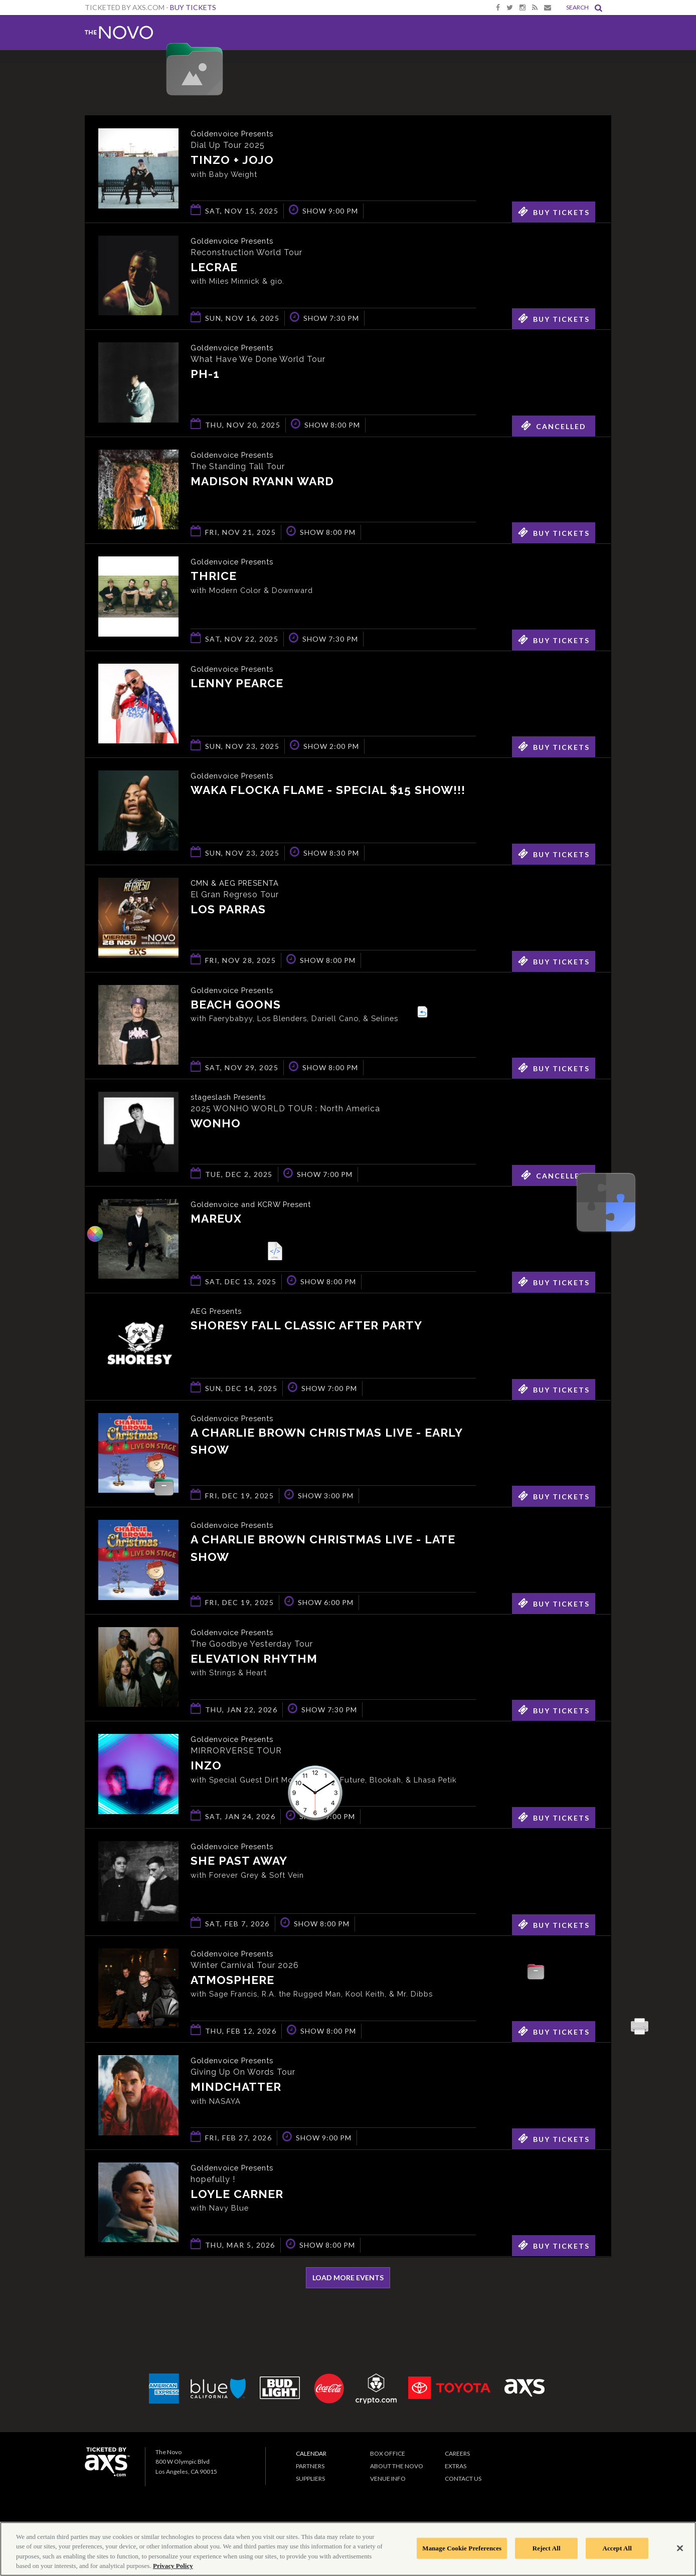  Describe the element at coordinates (606, 1202) in the screenshot. I see `add or manage bluetooth plugins` at that location.